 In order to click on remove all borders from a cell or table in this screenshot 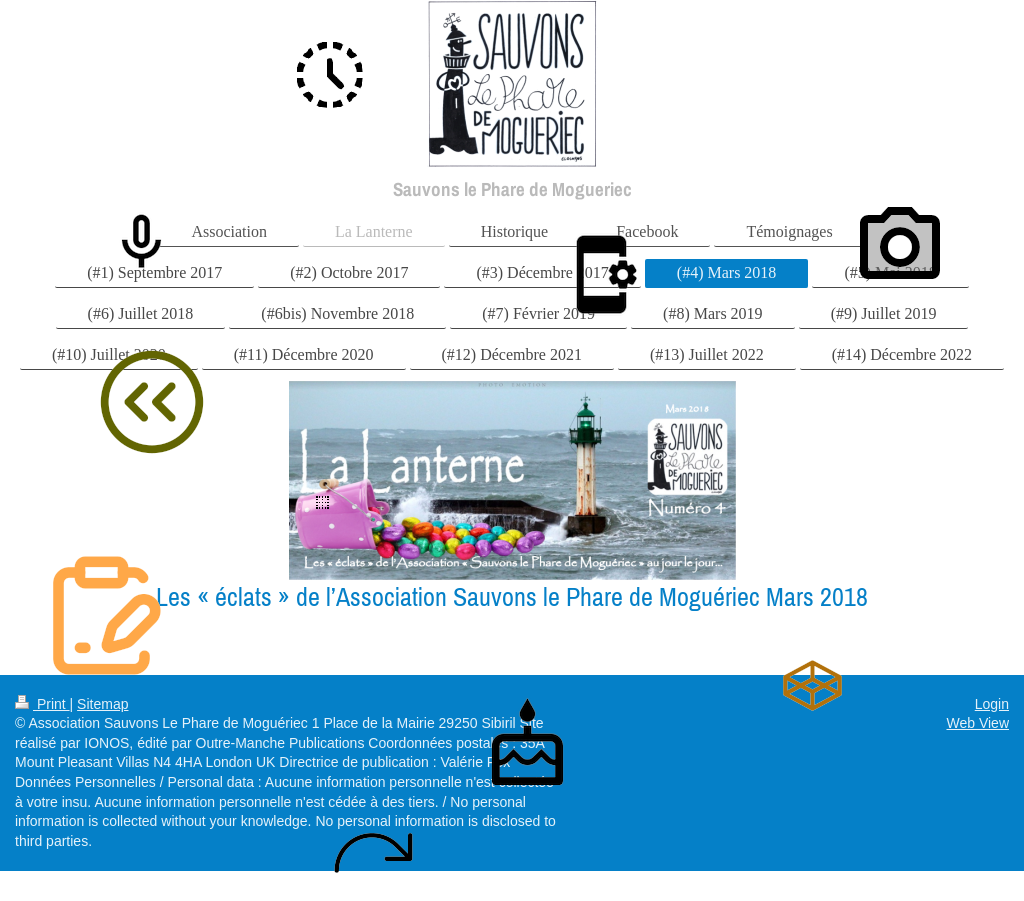, I will do `click(322, 502)`.